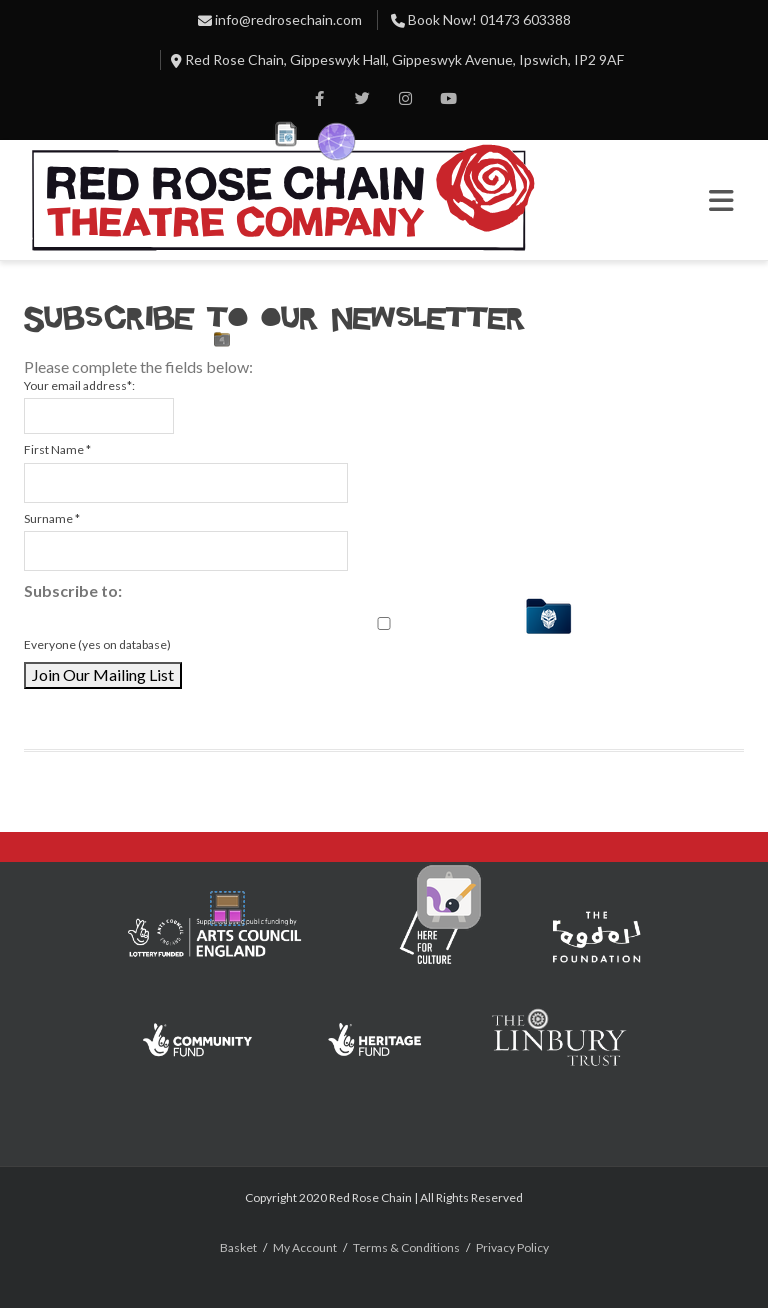  What do you see at coordinates (548, 617) in the screenshot?
I see `open folder containing rexus gaming files` at bounding box center [548, 617].